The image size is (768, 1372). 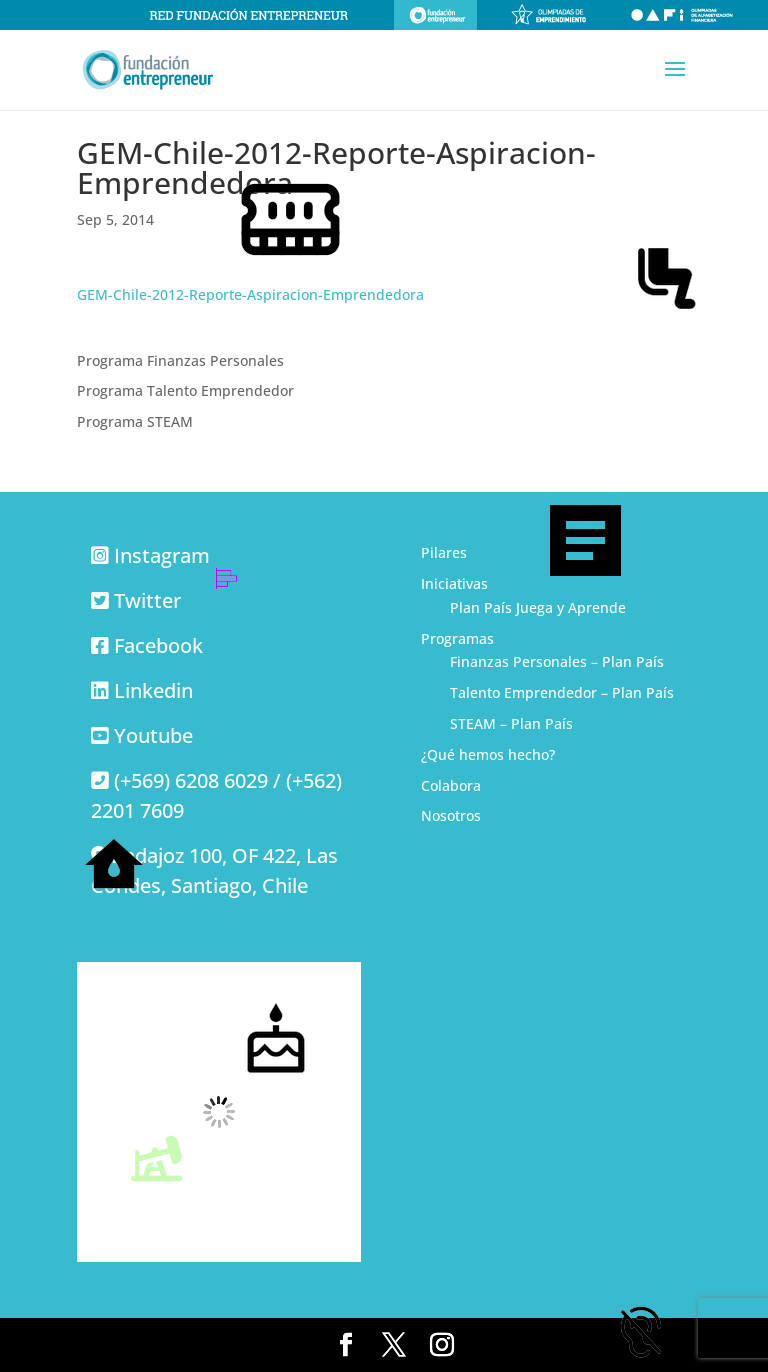 I want to click on report water damage to a property, so click(x=114, y=865).